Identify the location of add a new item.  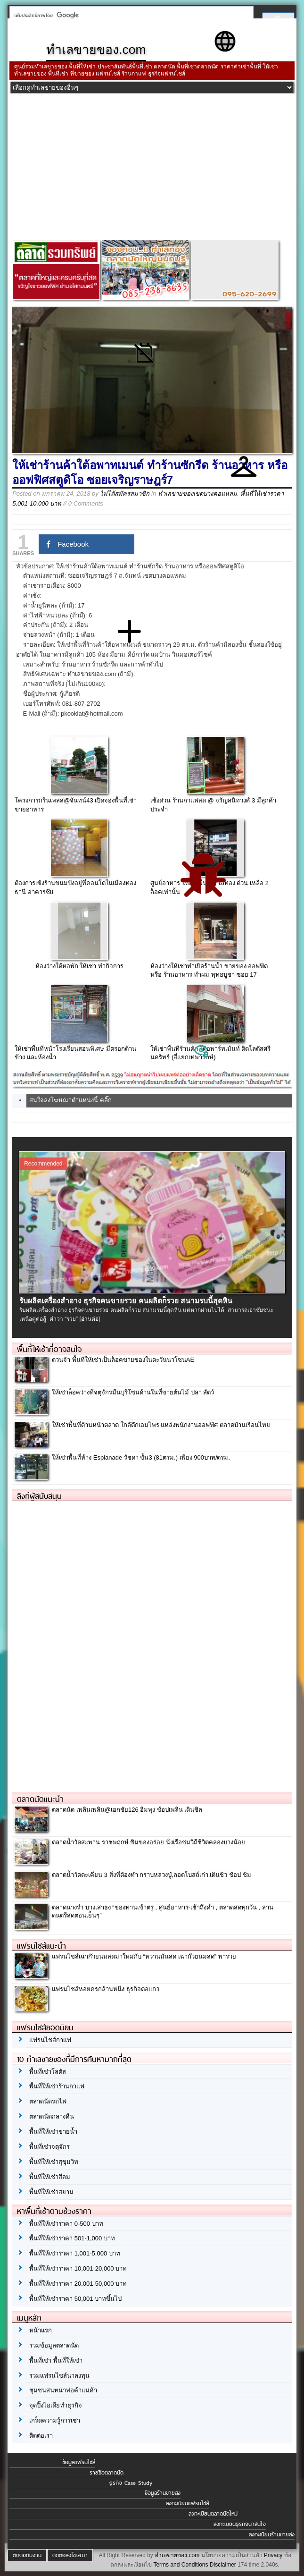
(129, 631).